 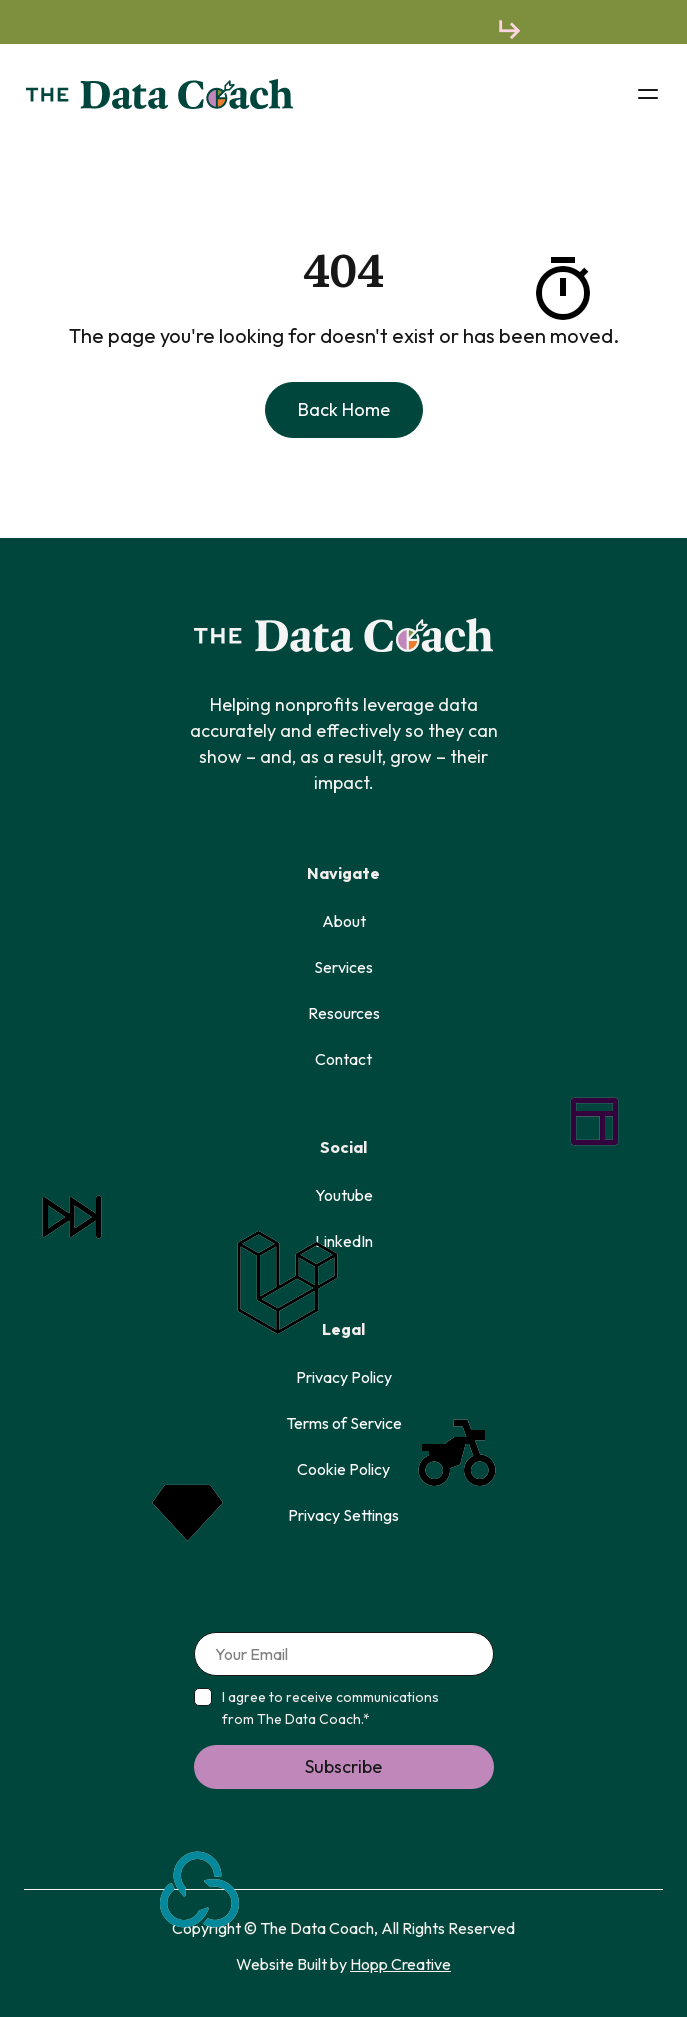 I want to click on start or set a timer, so click(x=563, y=290).